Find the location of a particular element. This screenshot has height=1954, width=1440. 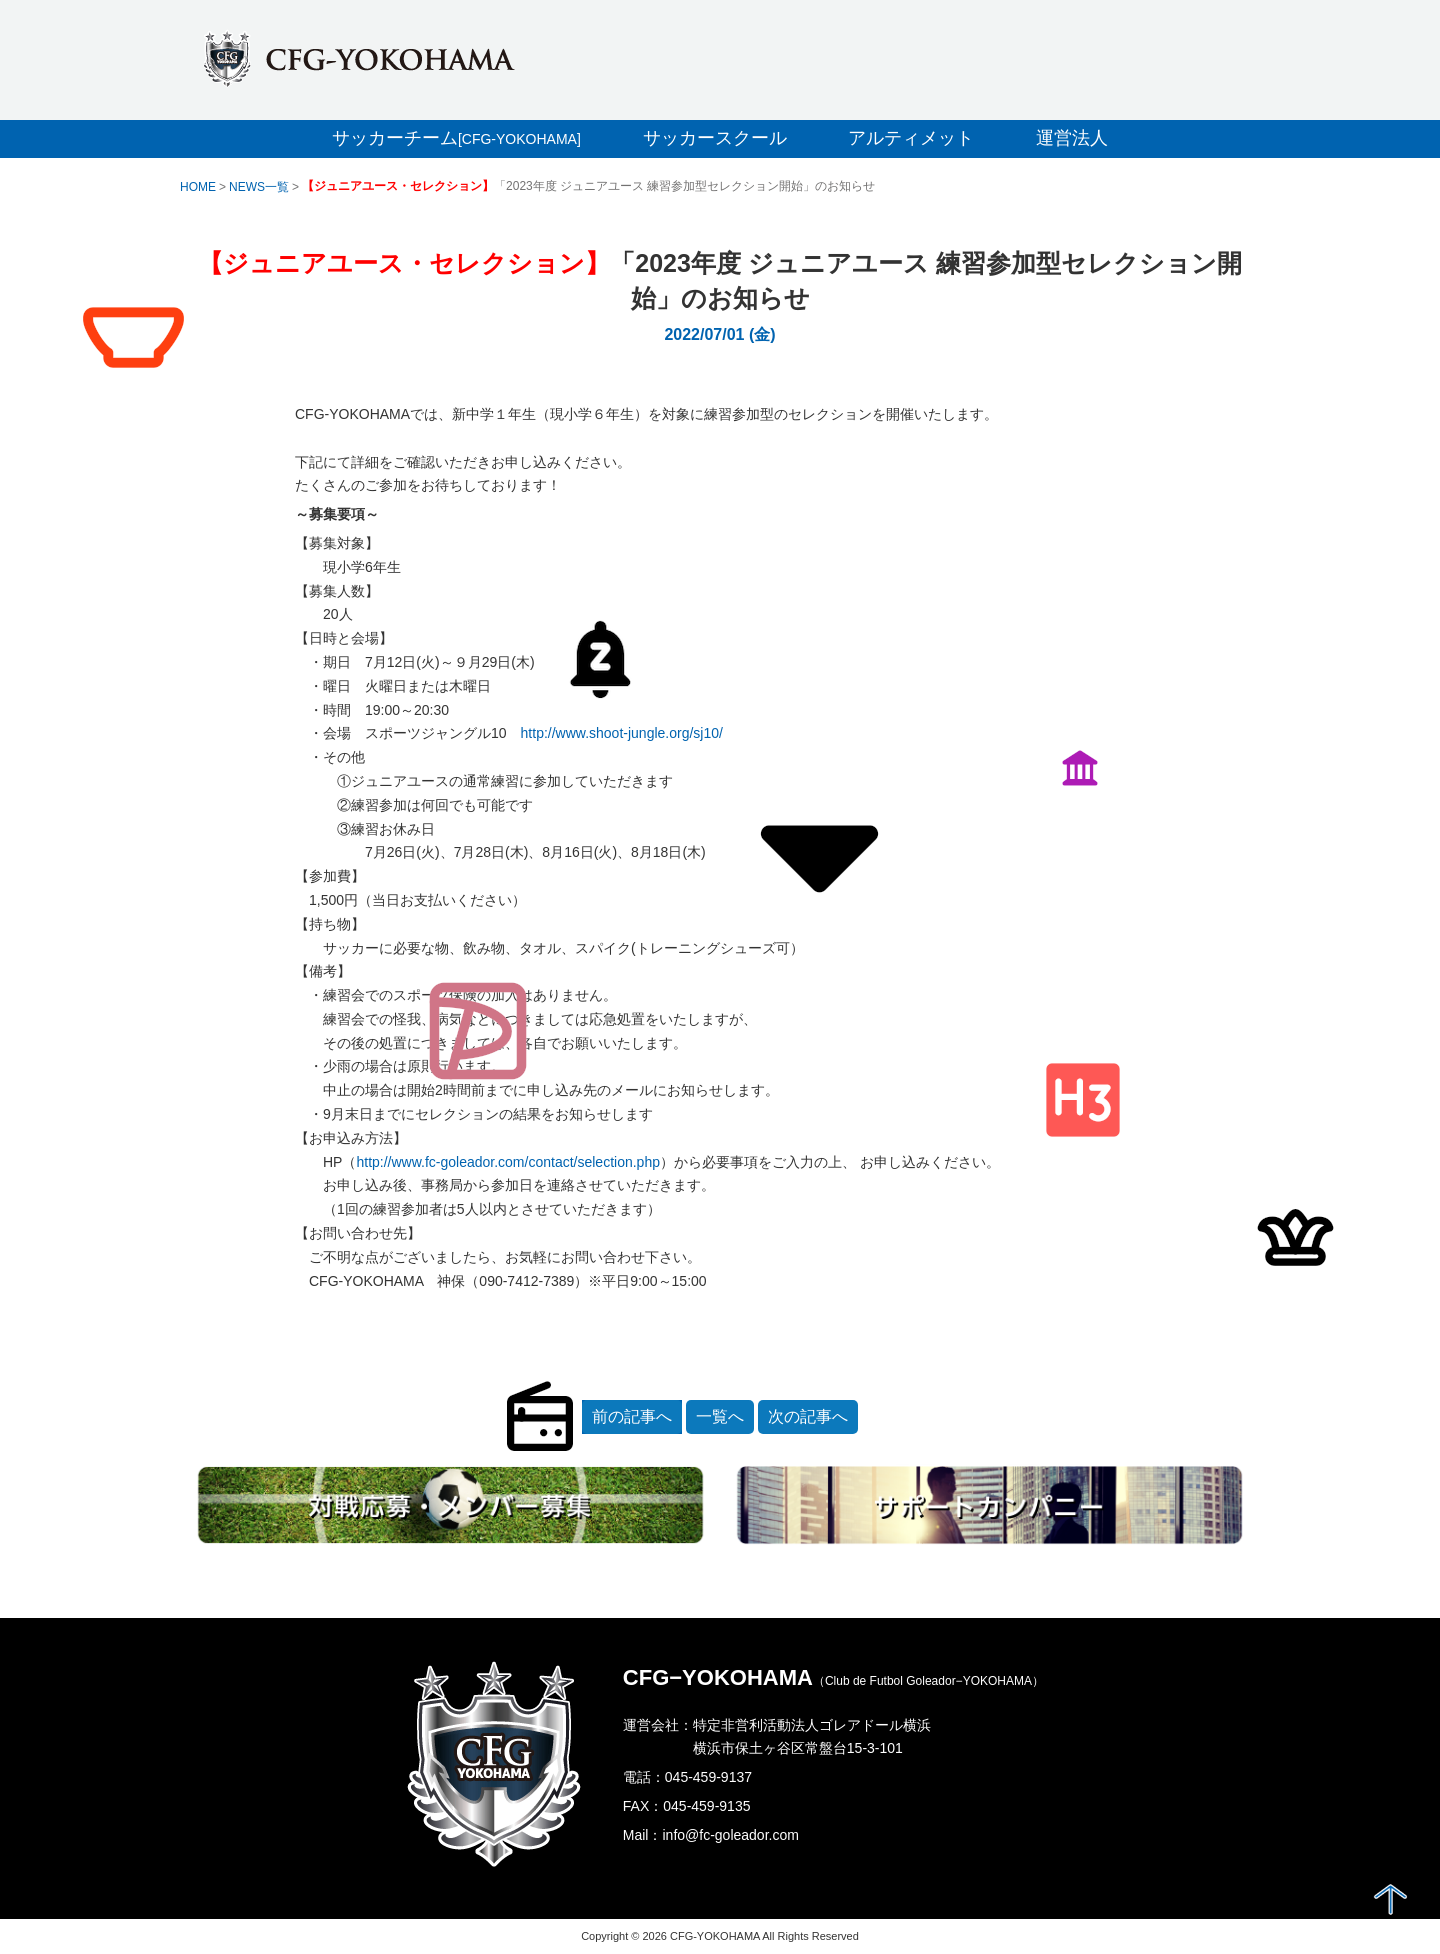

select joker or wild card in a card game is located at coordinates (1295, 1235).